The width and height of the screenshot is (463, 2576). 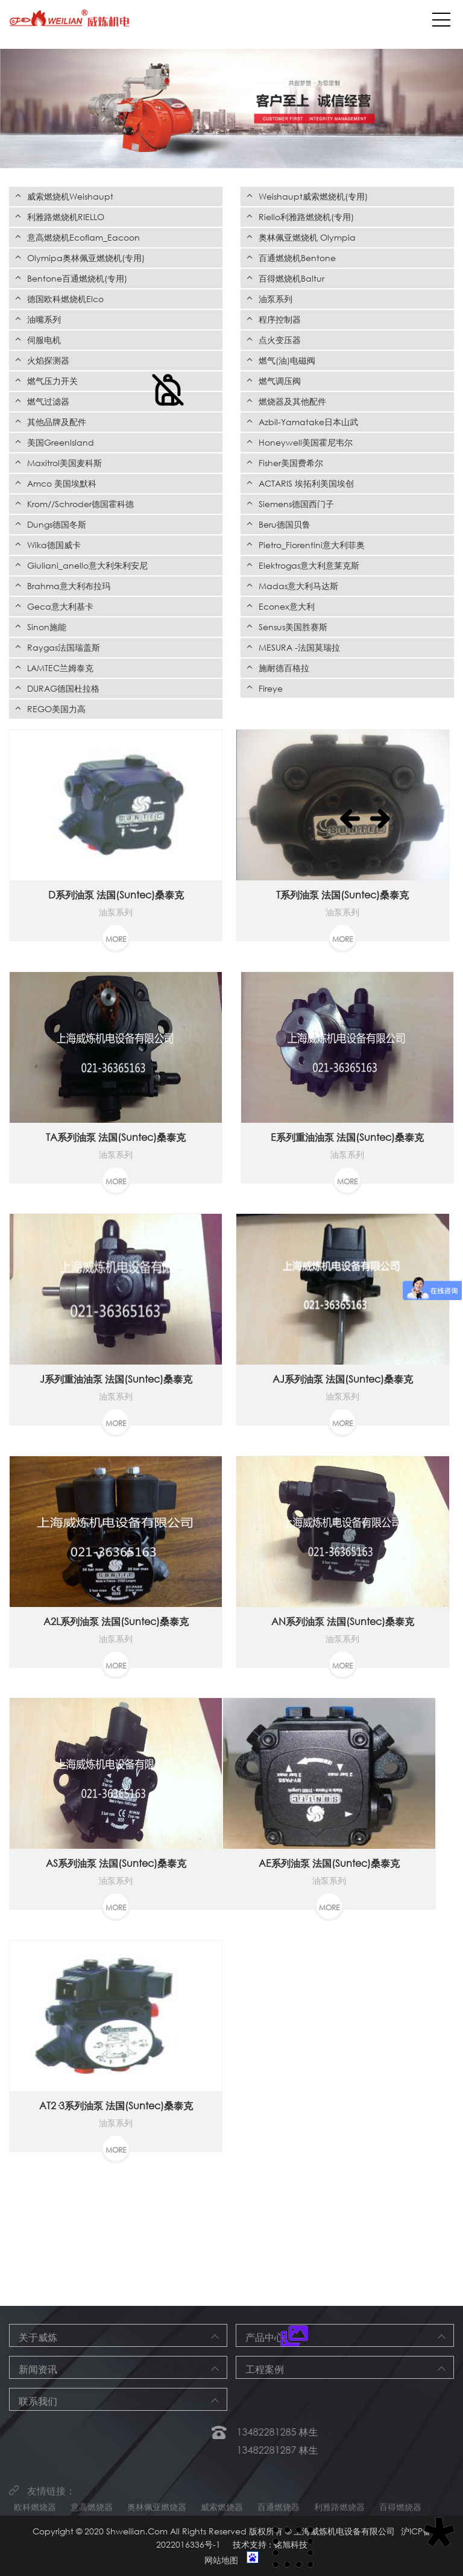 I want to click on diaspora social network logo, so click(x=439, y=2532).